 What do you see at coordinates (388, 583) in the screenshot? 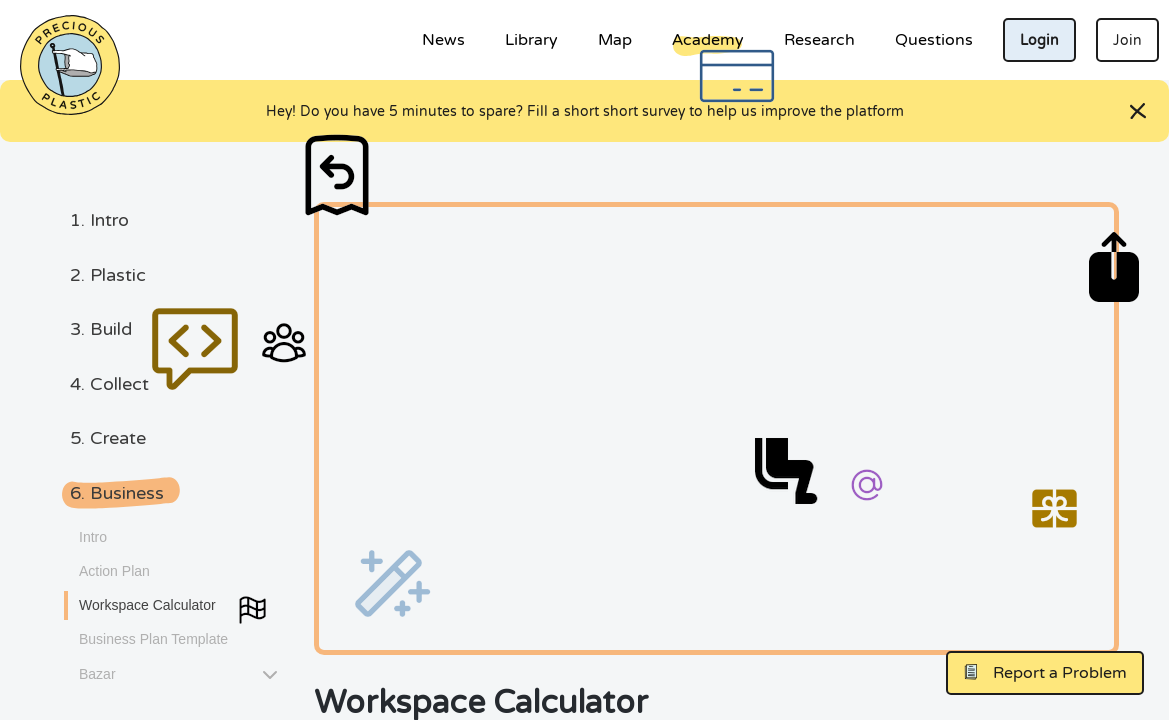
I see `apply auto-enhance or smart adjustments` at bounding box center [388, 583].